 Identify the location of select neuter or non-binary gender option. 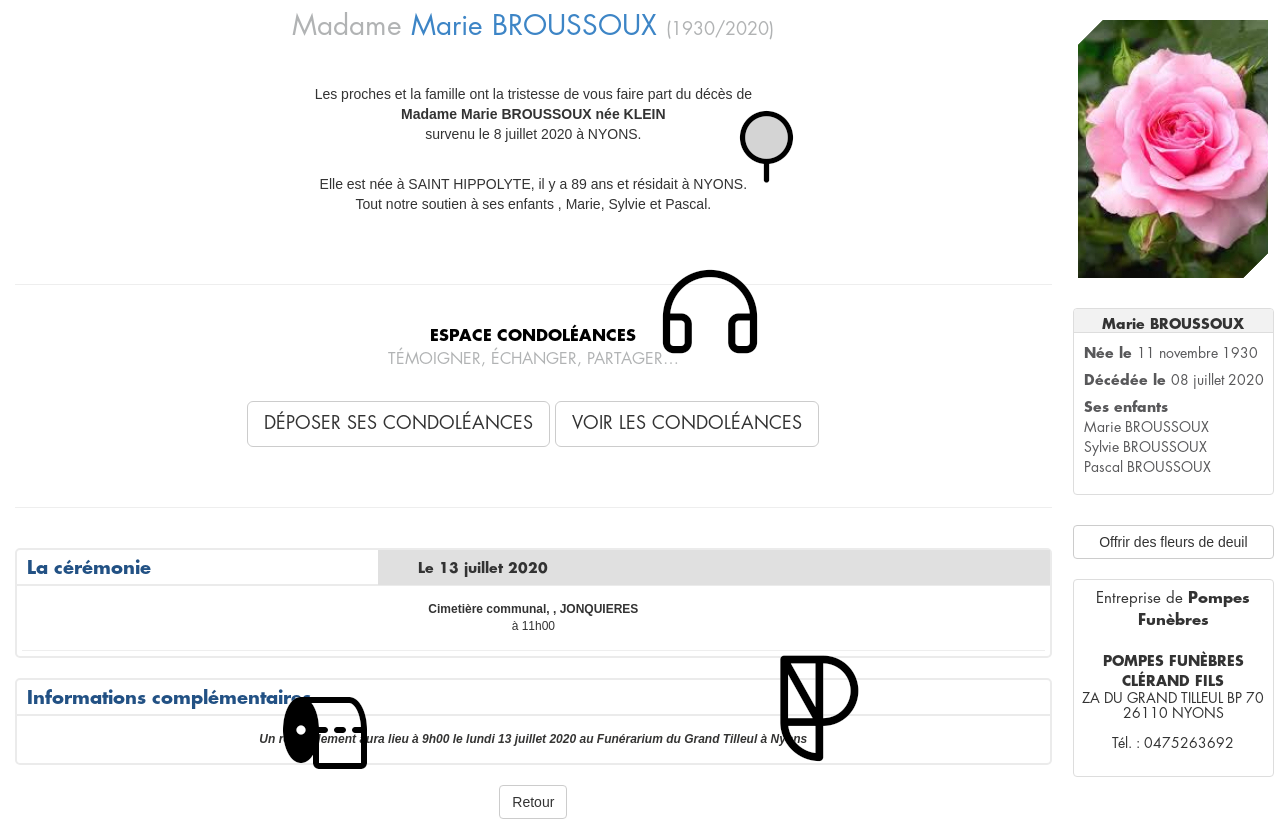
(766, 145).